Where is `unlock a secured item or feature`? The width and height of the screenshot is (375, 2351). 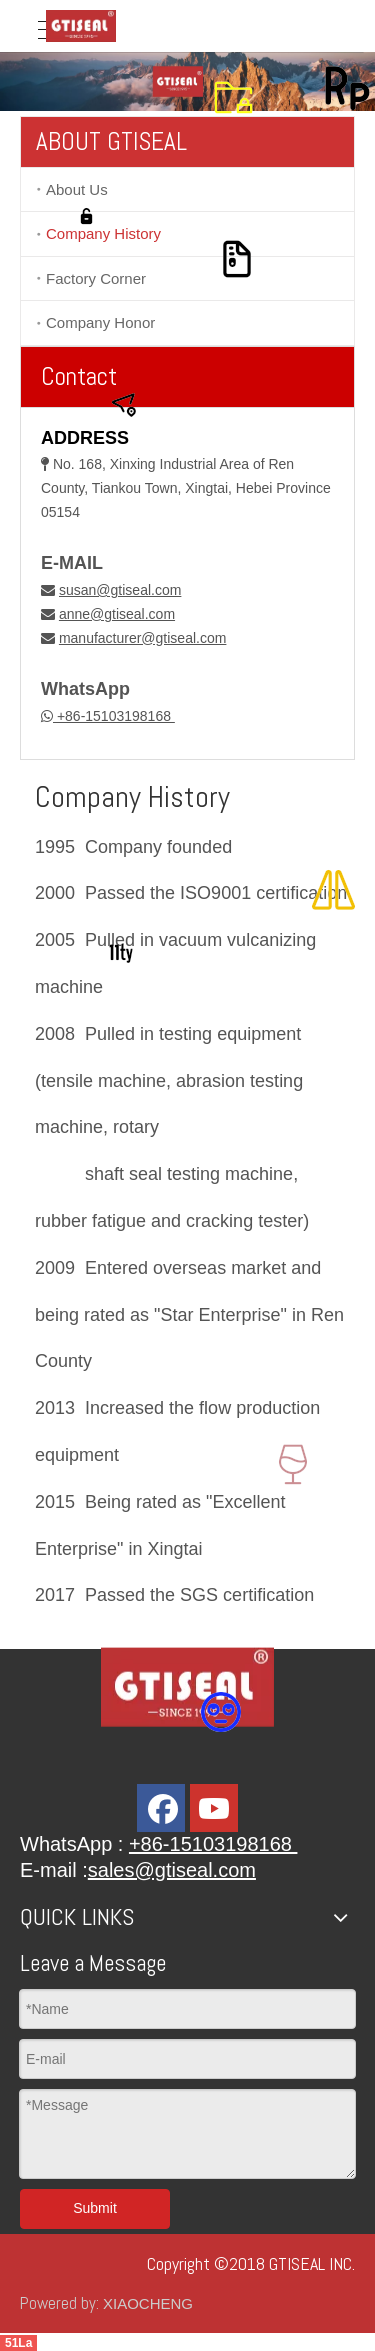
unlock a secured item or feature is located at coordinates (86, 216).